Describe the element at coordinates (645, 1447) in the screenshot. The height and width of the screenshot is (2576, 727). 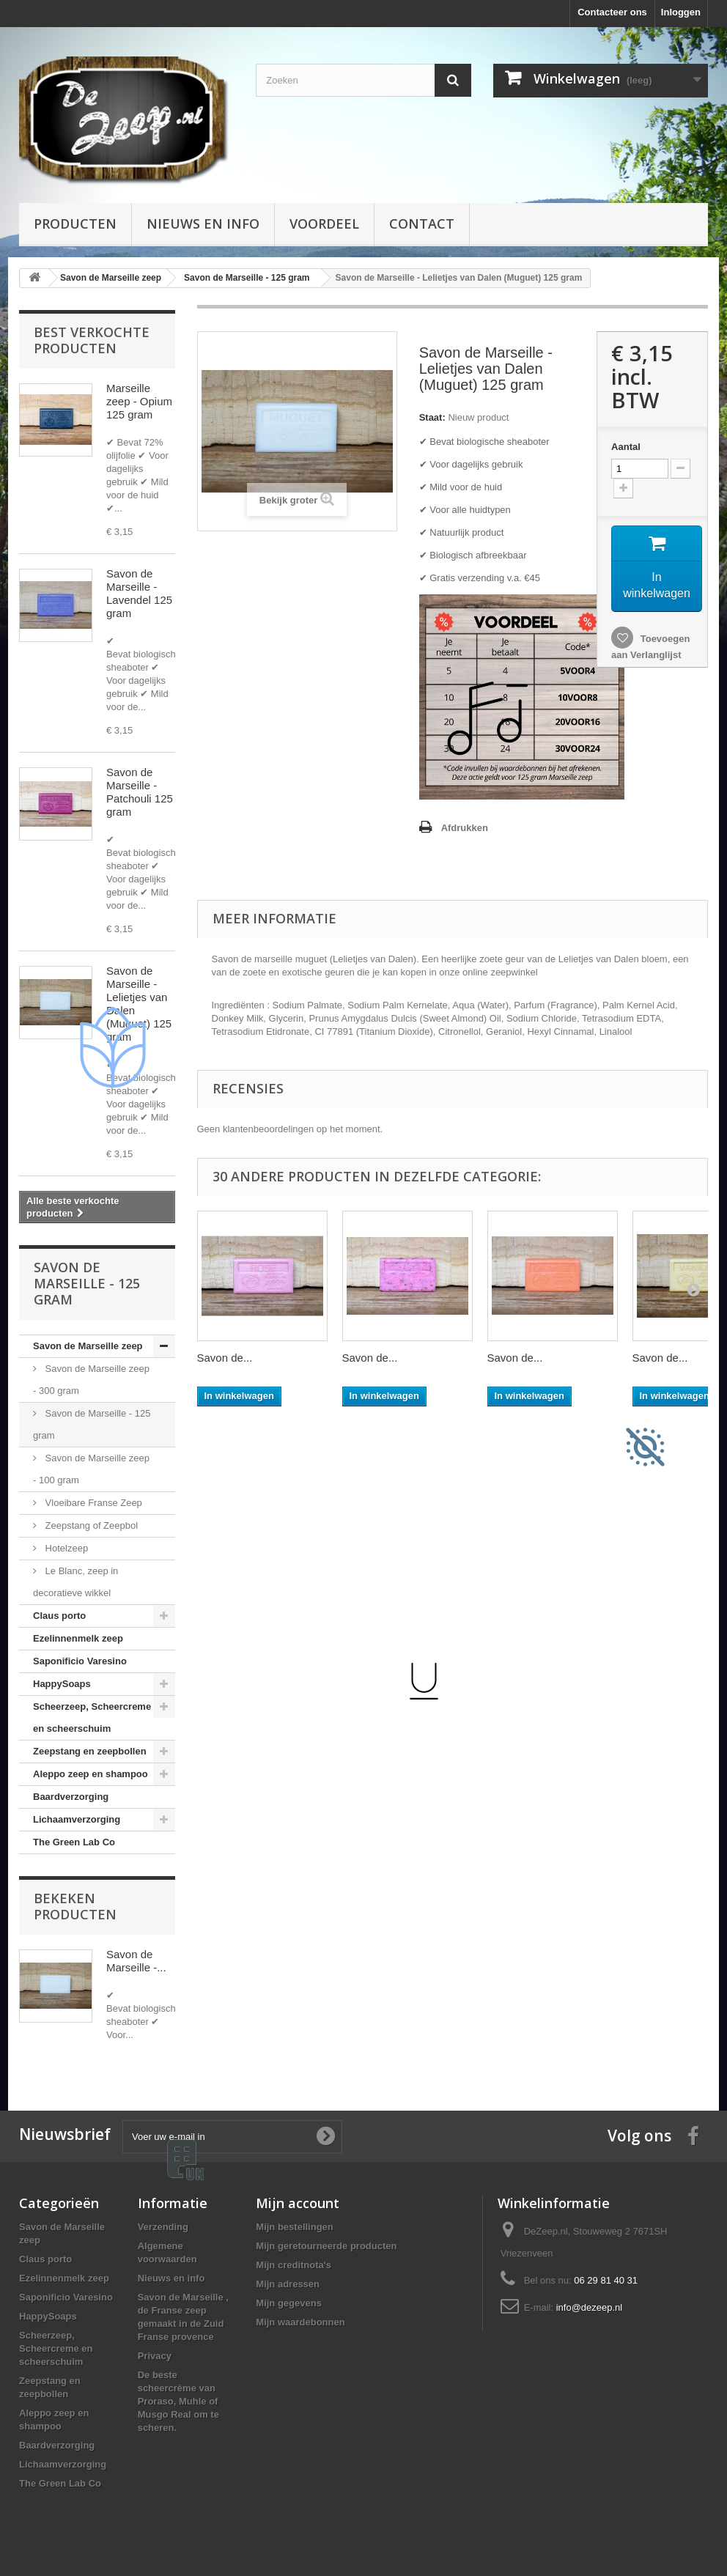
I see `disable live photo capture` at that location.